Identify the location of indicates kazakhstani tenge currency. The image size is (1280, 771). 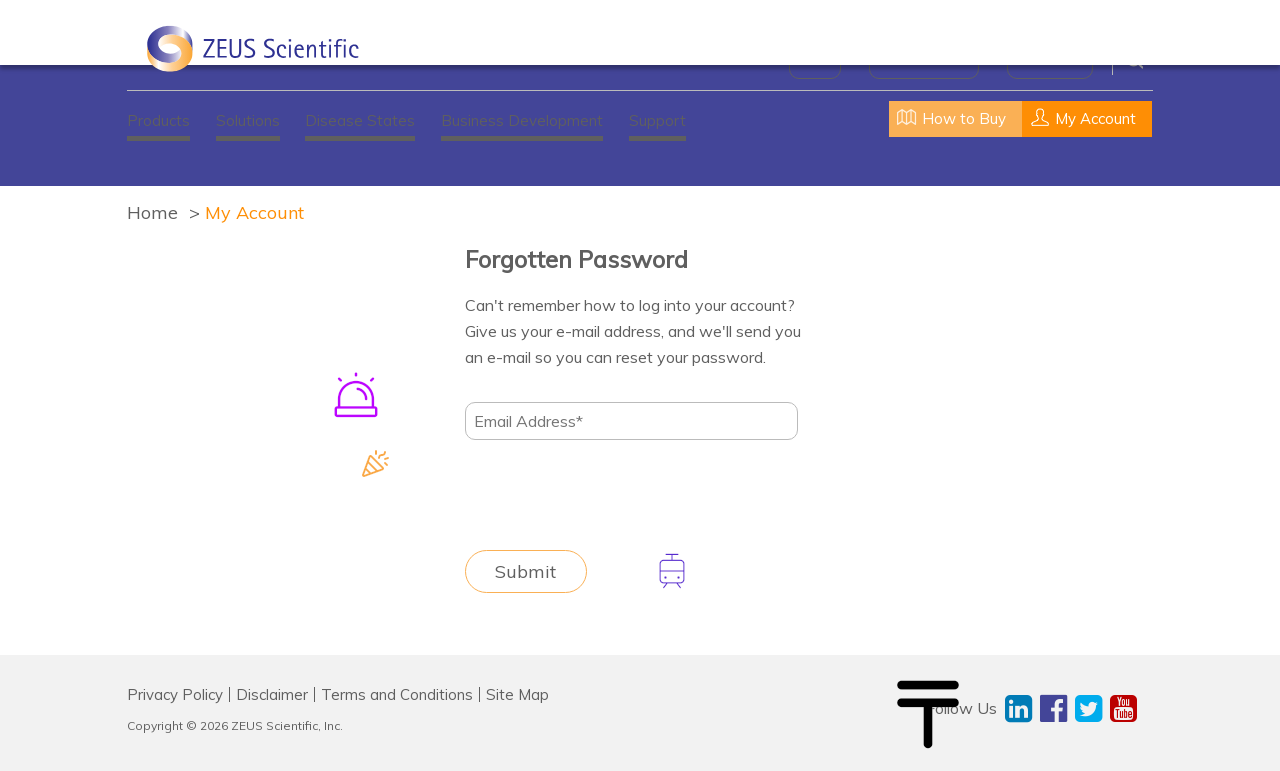
(928, 713).